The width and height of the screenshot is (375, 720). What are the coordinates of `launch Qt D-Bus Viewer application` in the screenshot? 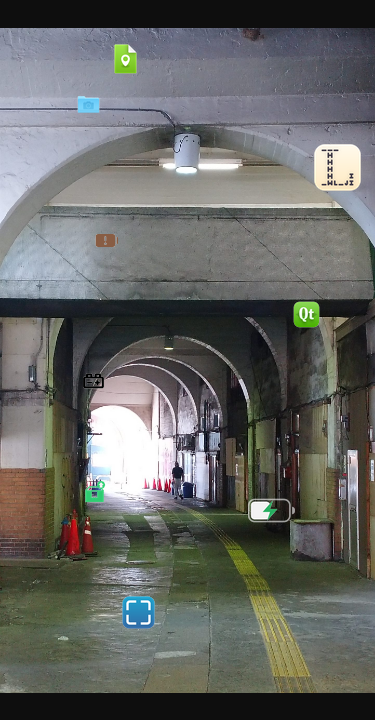 It's located at (306, 314).